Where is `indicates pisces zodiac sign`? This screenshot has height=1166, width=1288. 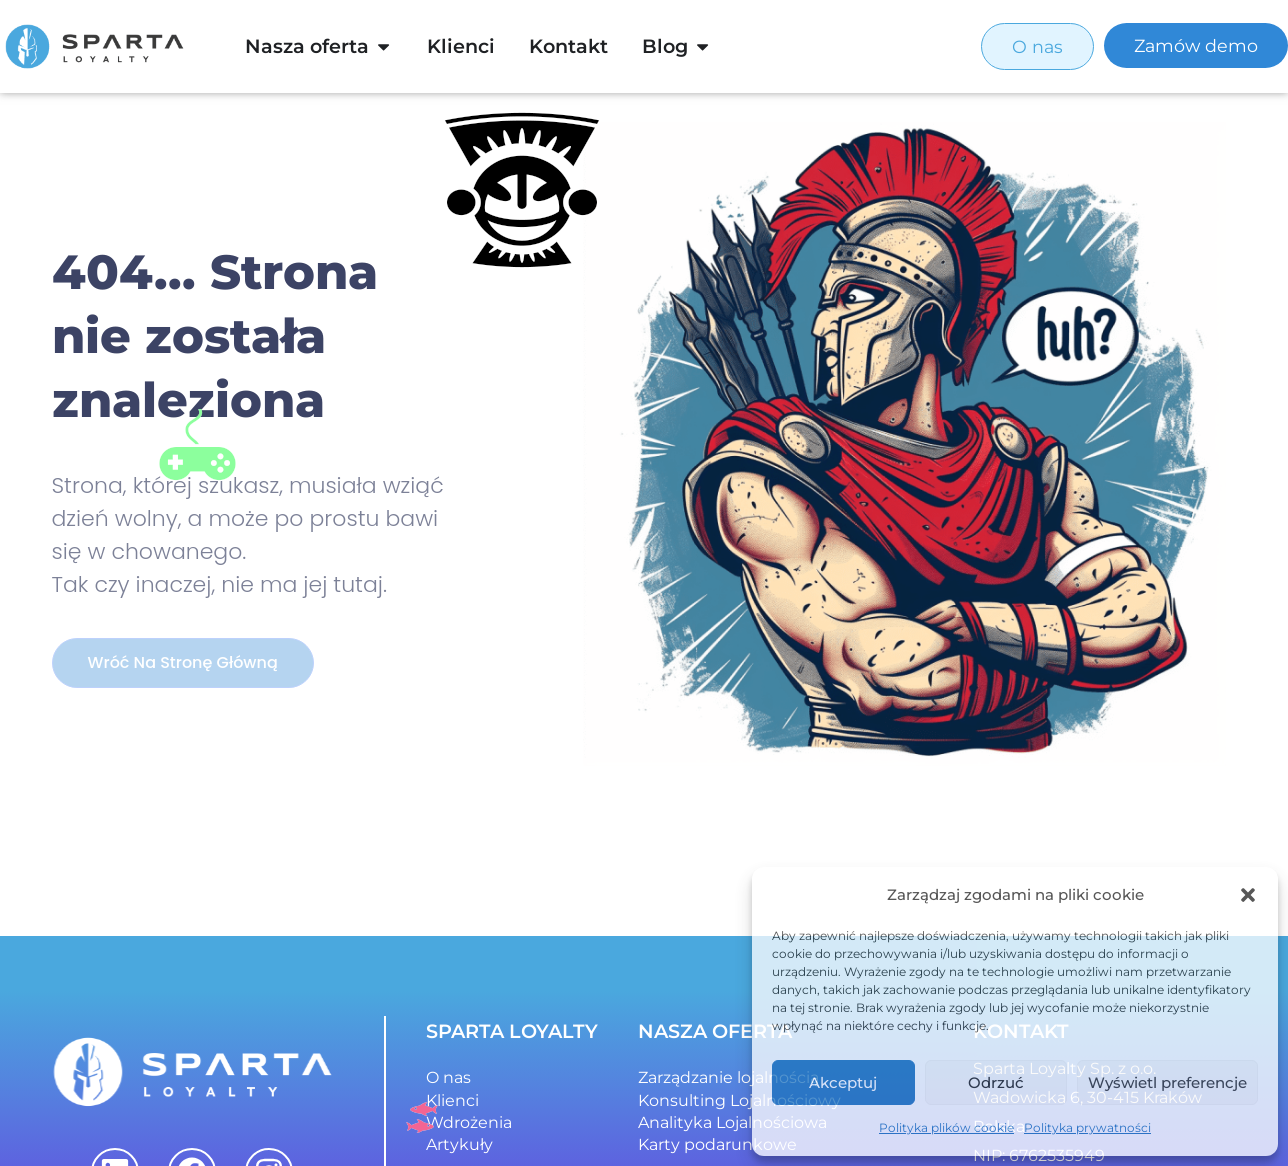
indicates pisces zodiac sign is located at coordinates (422, 1117).